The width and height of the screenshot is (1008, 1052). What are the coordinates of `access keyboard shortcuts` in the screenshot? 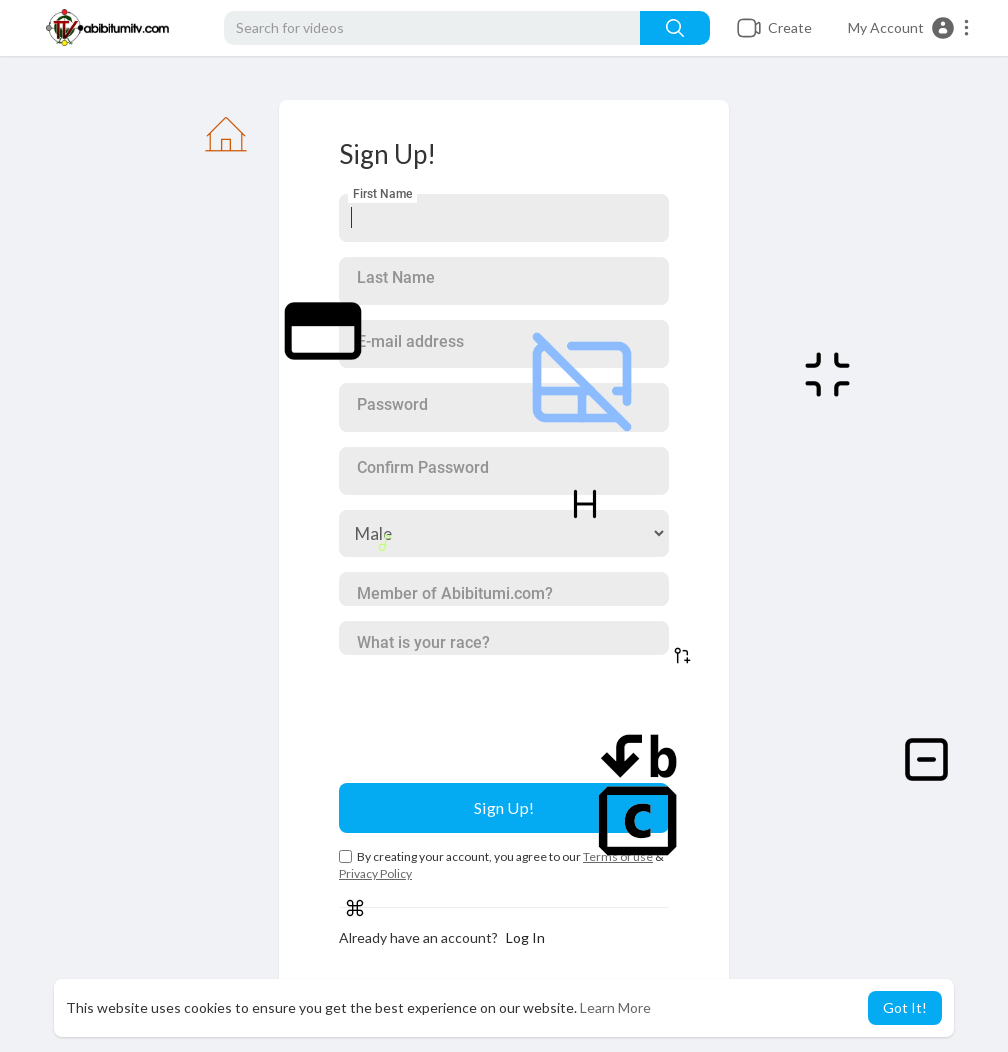 It's located at (355, 908).